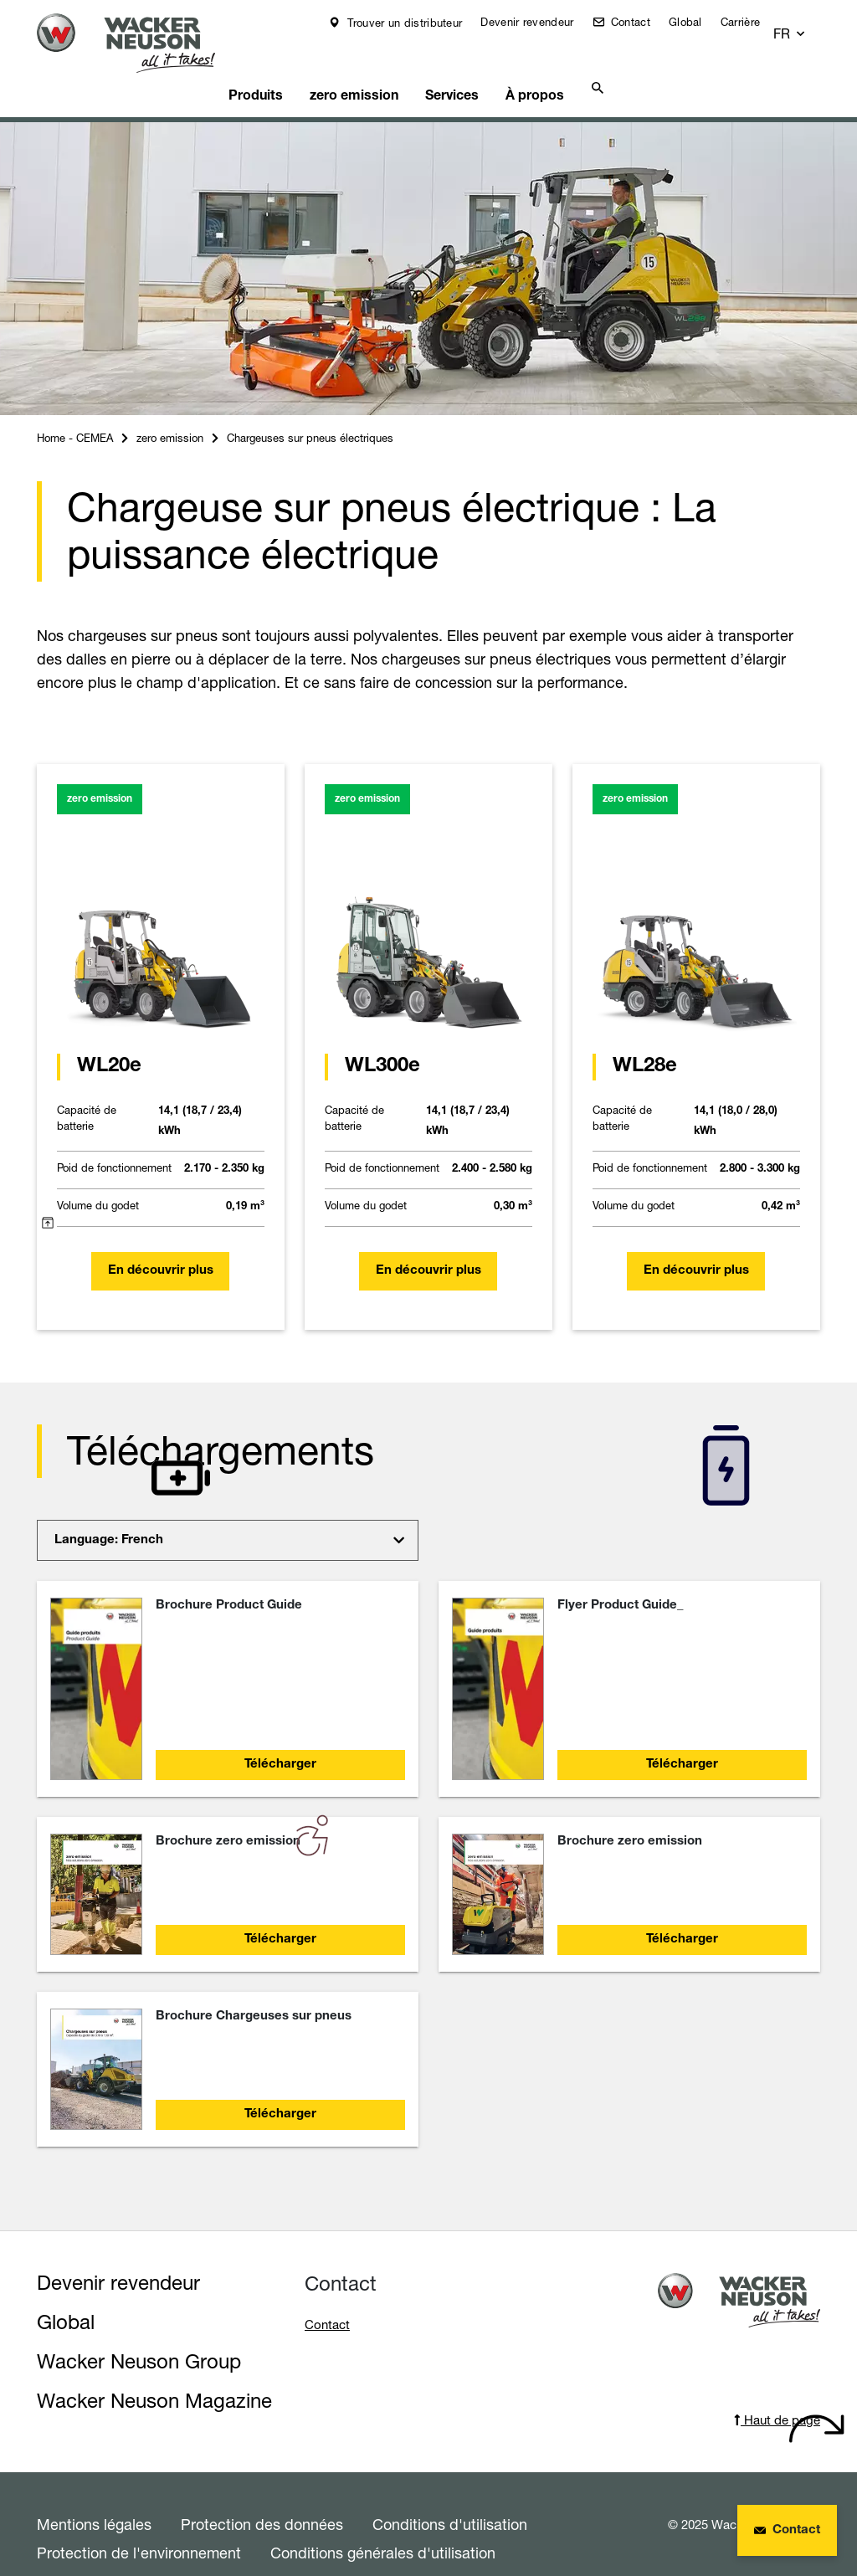 The width and height of the screenshot is (857, 2576). Describe the element at coordinates (726, 1466) in the screenshot. I see `indicates device is currently charging` at that location.